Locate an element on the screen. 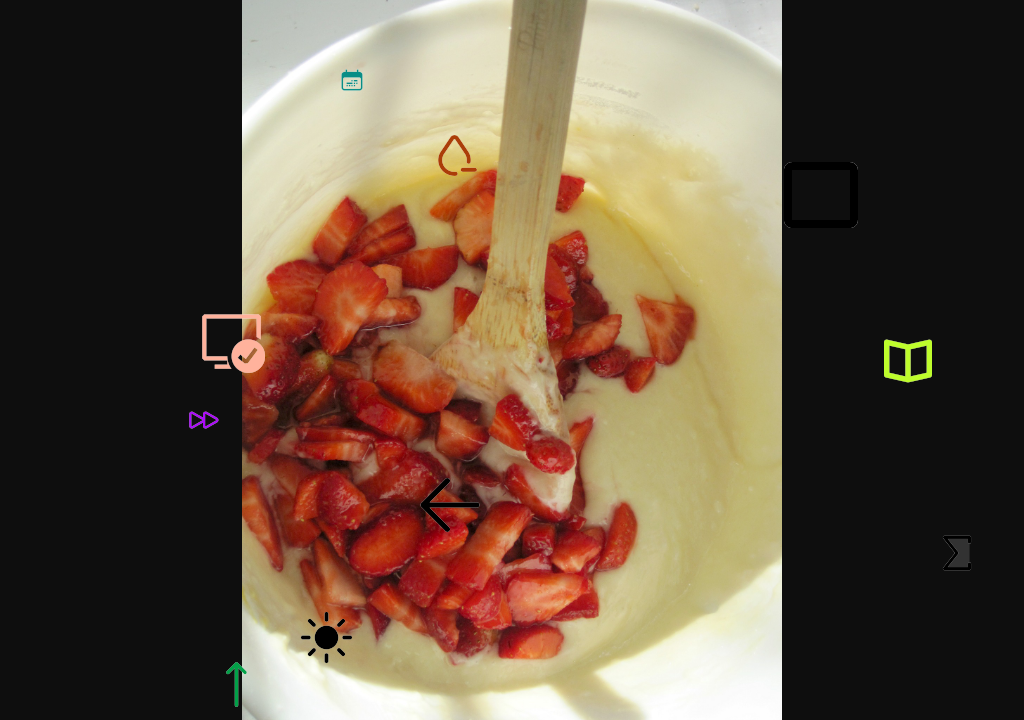 This screenshot has height=720, width=1024. open reading mode or e-book reader is located at coordinates (908, 361).